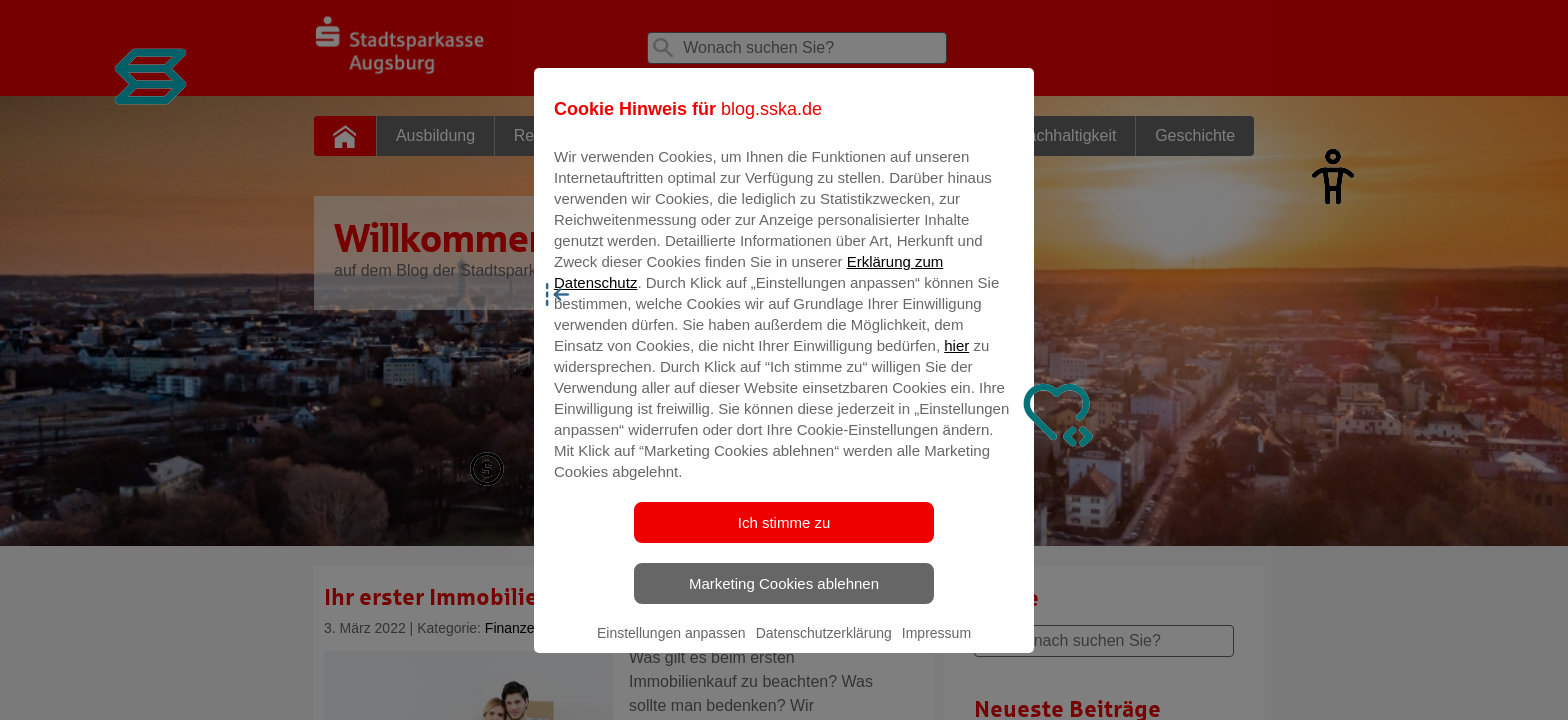  Describe the element at coordinates (1333, 178) in the screenshot. I see `view male user profile` at that location.